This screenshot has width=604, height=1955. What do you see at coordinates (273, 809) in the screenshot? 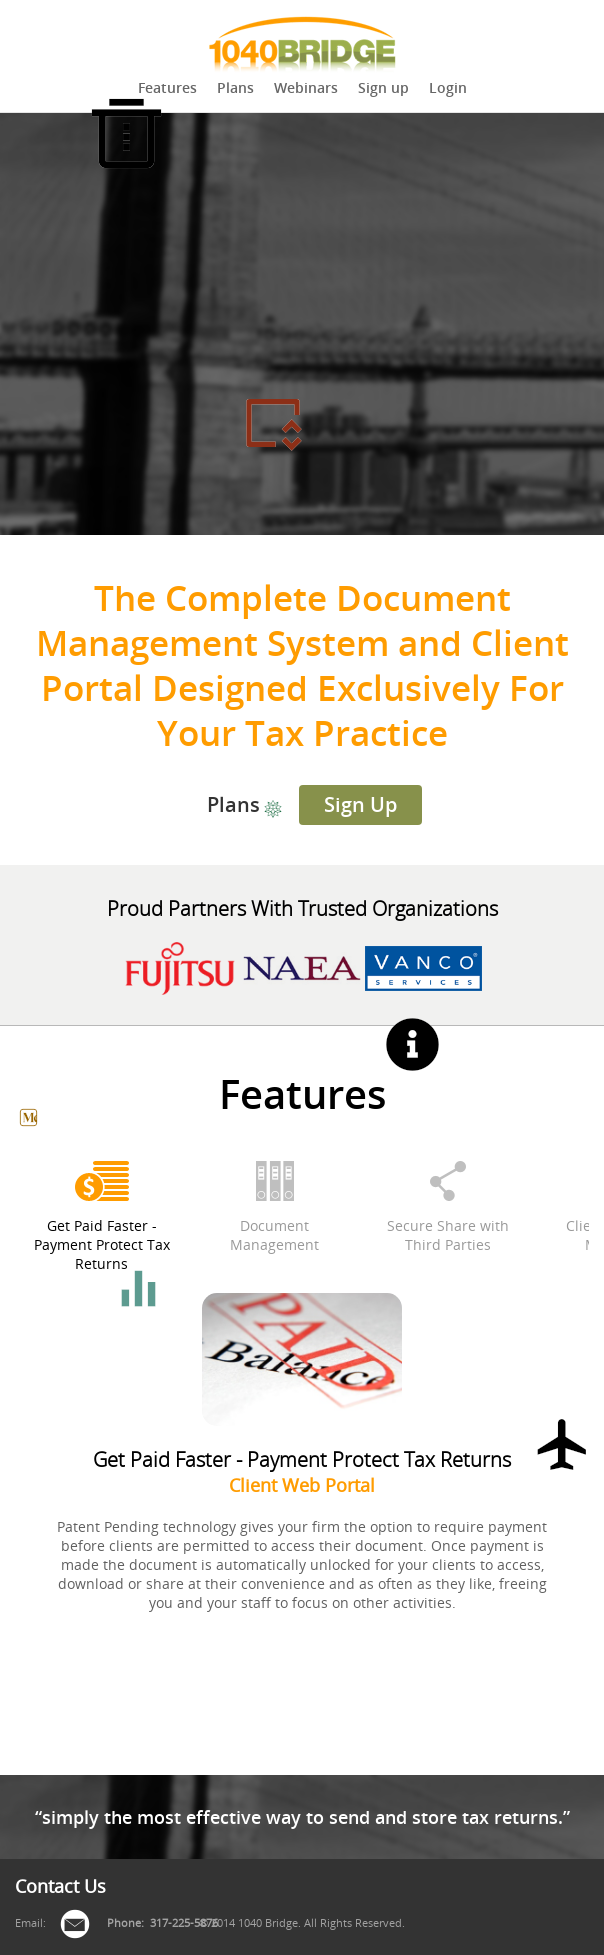
I see `open wolfram alpha` at bounding box center [273, 809].